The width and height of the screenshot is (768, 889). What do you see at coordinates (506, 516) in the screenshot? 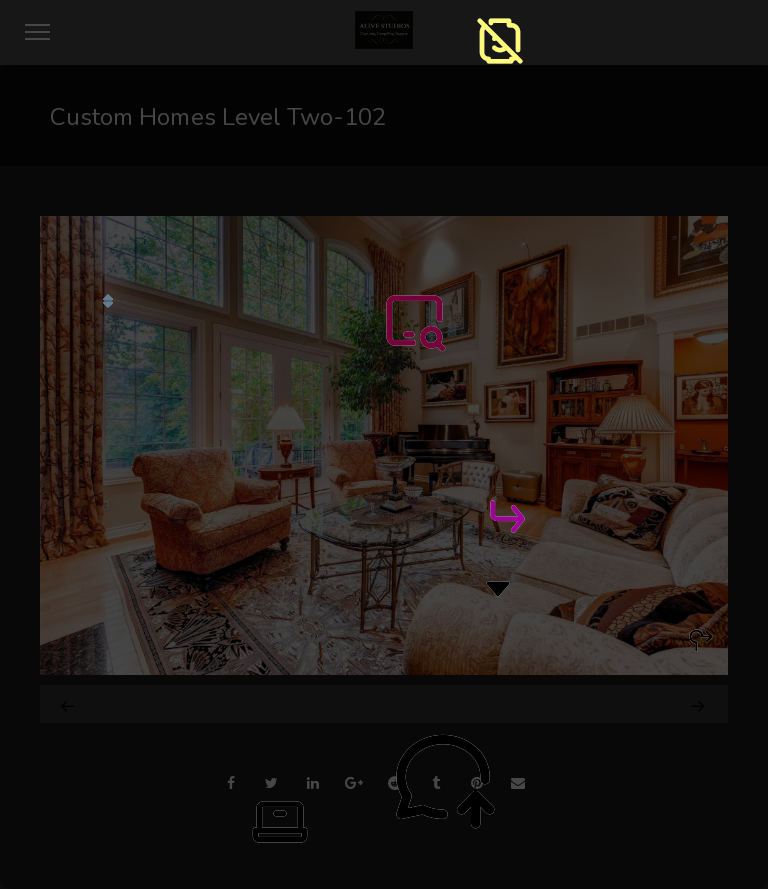
I see `navigate to sub-item or nested content` at bounding box center [506, 516].